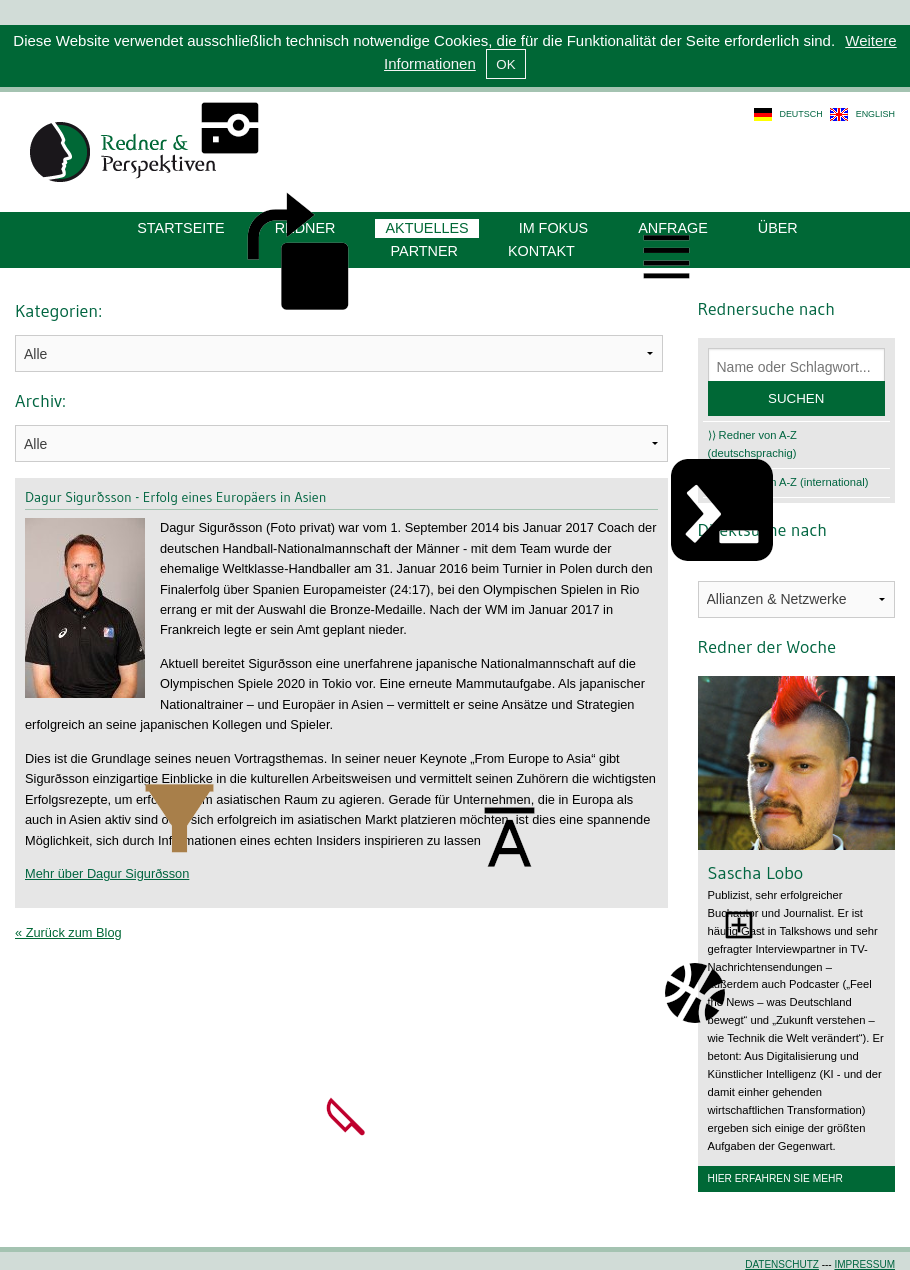 The width and height of the screenshot is (910, 1270). I want to click on filter list or search results, so click(179, 814).